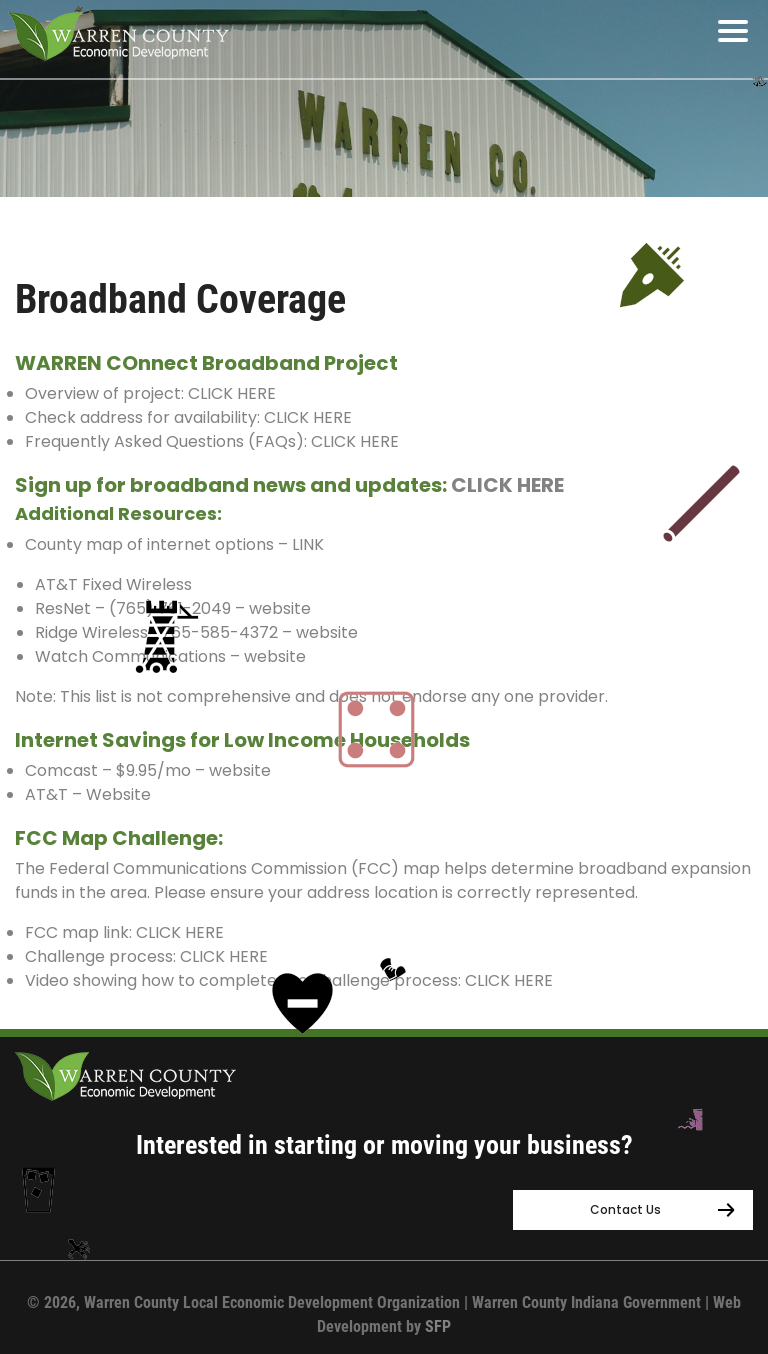 Image resolution: width=768 pixels, height=1354 pixels. I want to click on place a straight pipe segment, so click(701, 503).